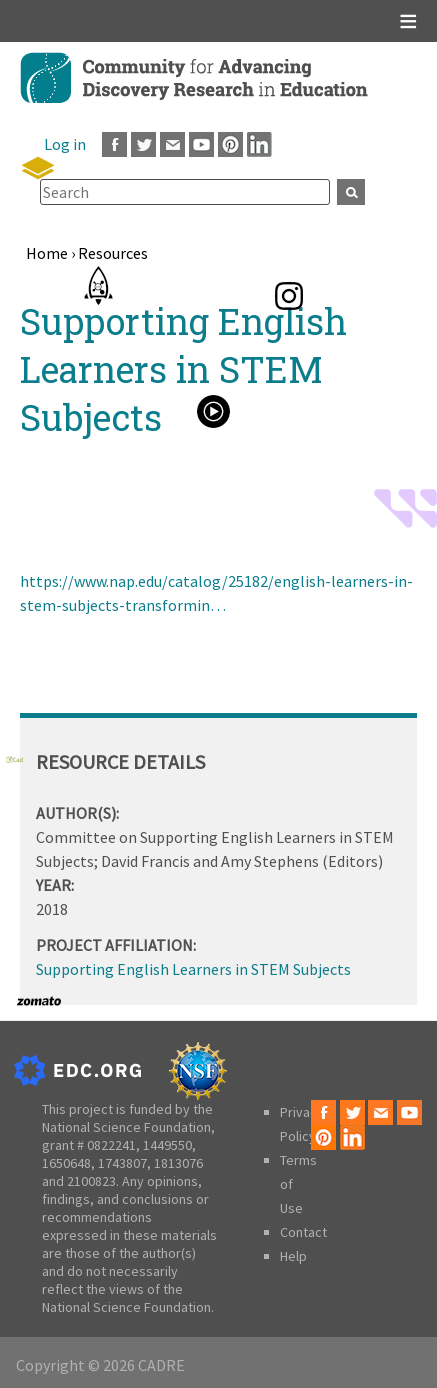 The width and height of the screenshot is (437, 1388). Describe the element at coordinates (98, 285) in the screenshot. I see `Apache RocketMQ logo` at that location.